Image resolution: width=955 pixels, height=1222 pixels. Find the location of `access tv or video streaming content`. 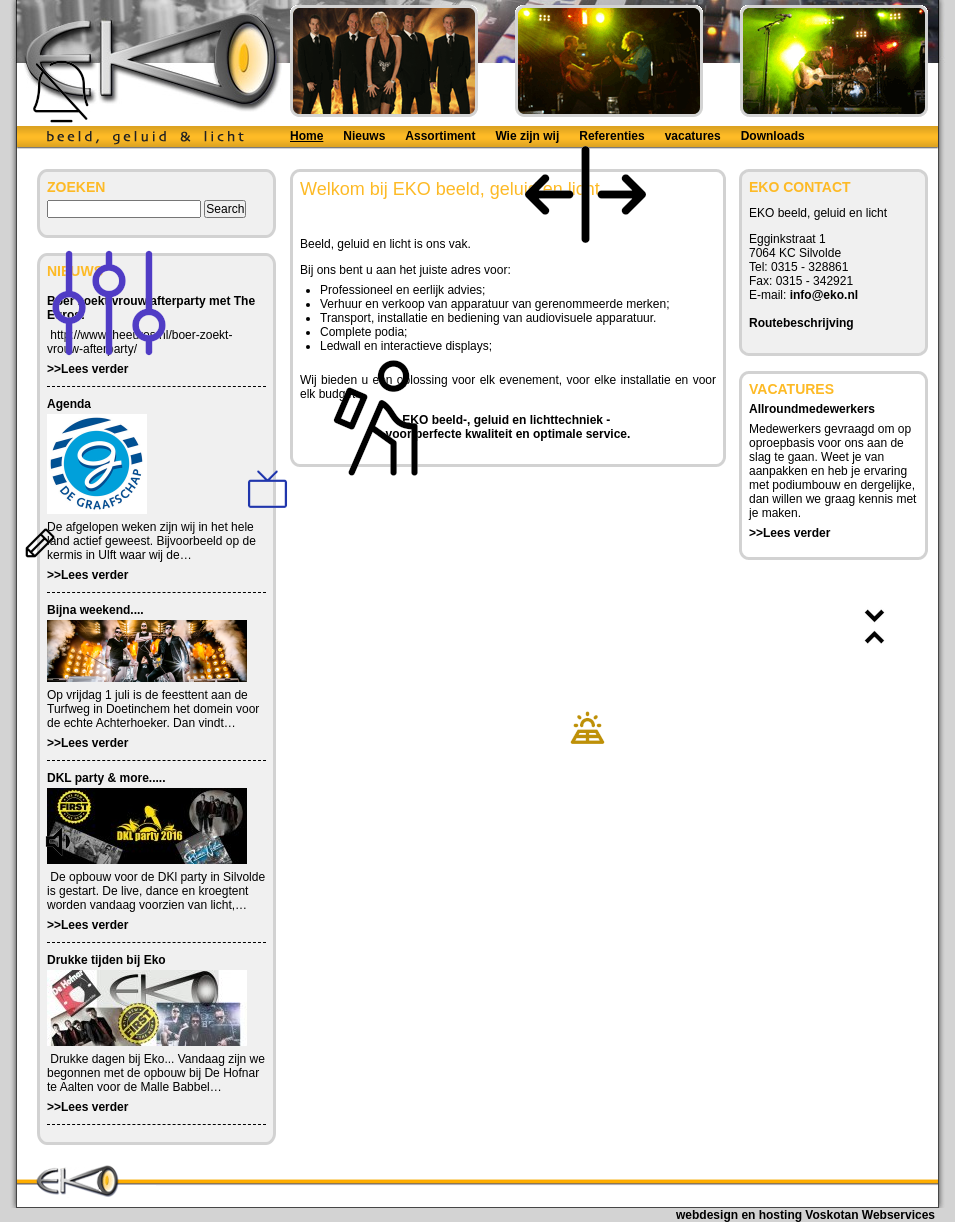

access tv or video streaming content is located at coordinates (267, 491).